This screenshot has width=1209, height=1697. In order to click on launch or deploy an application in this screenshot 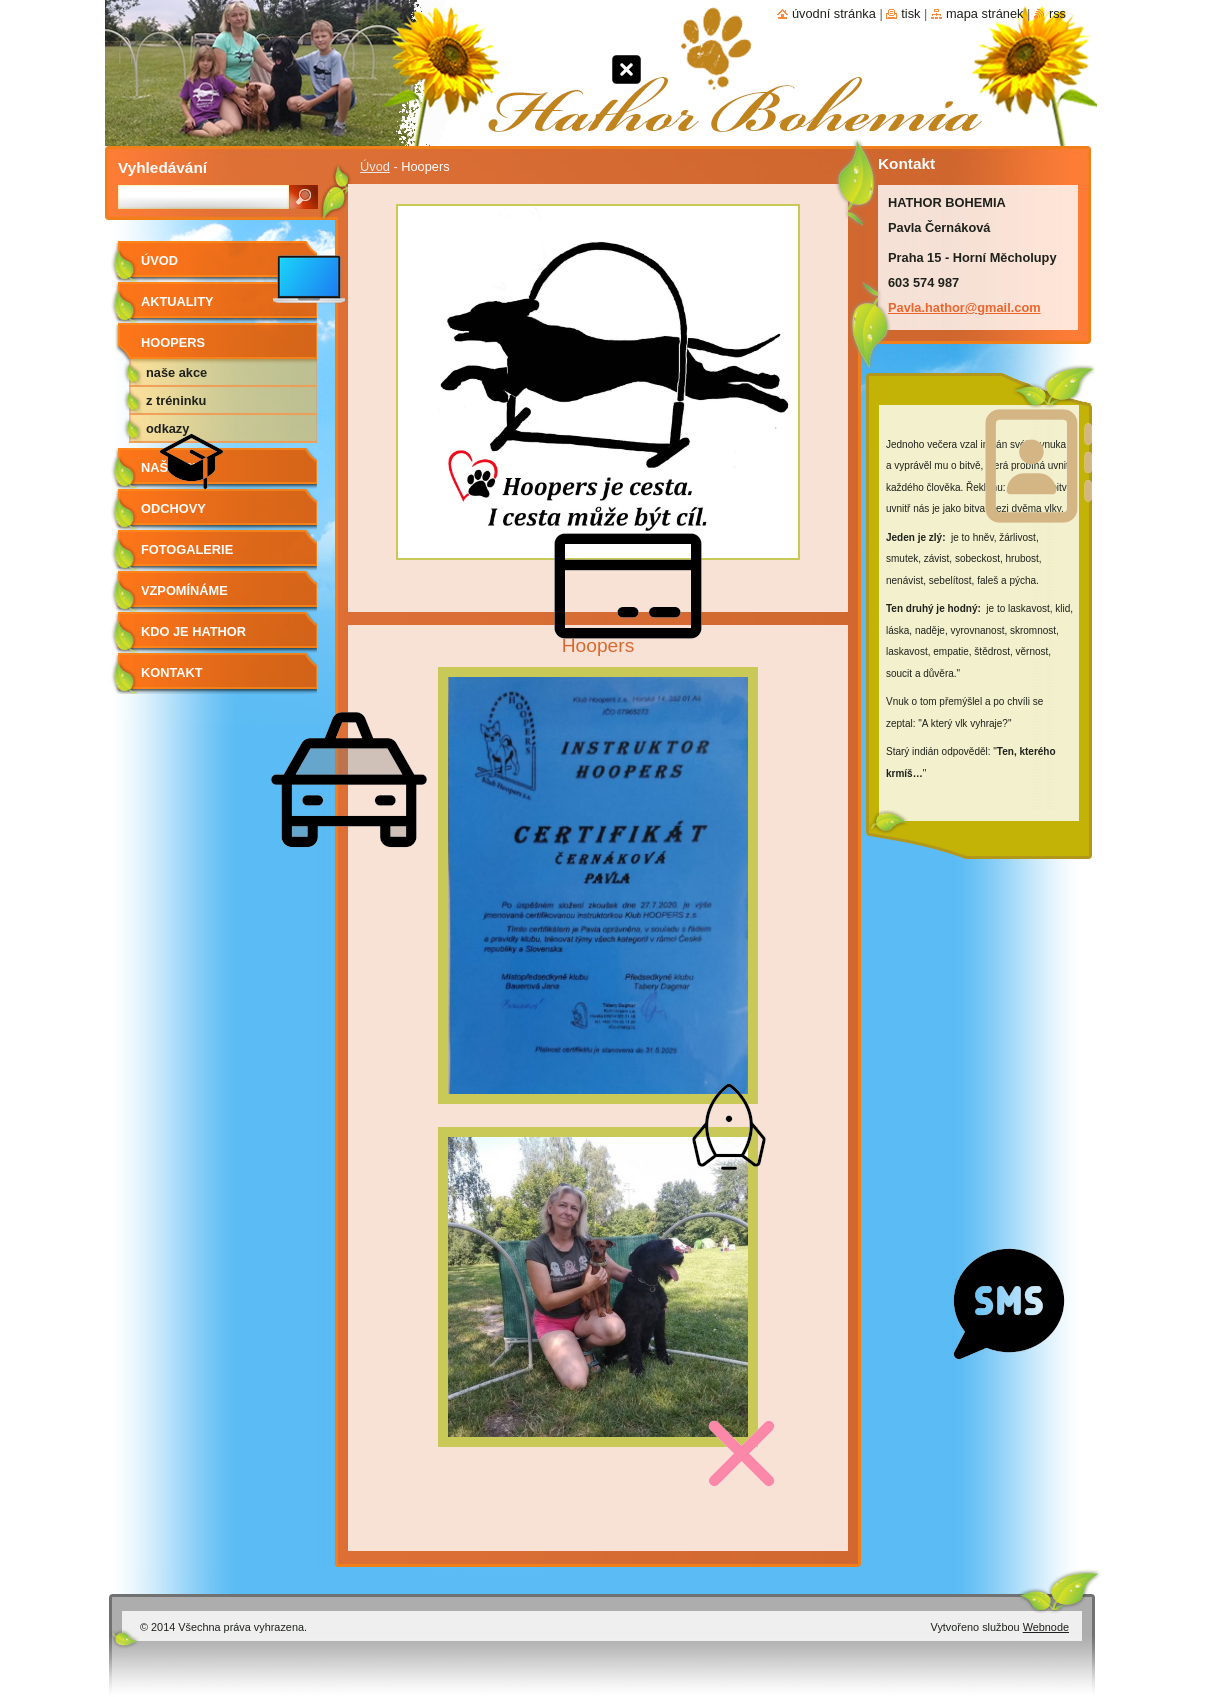, I will do `click(729, 1130)`.